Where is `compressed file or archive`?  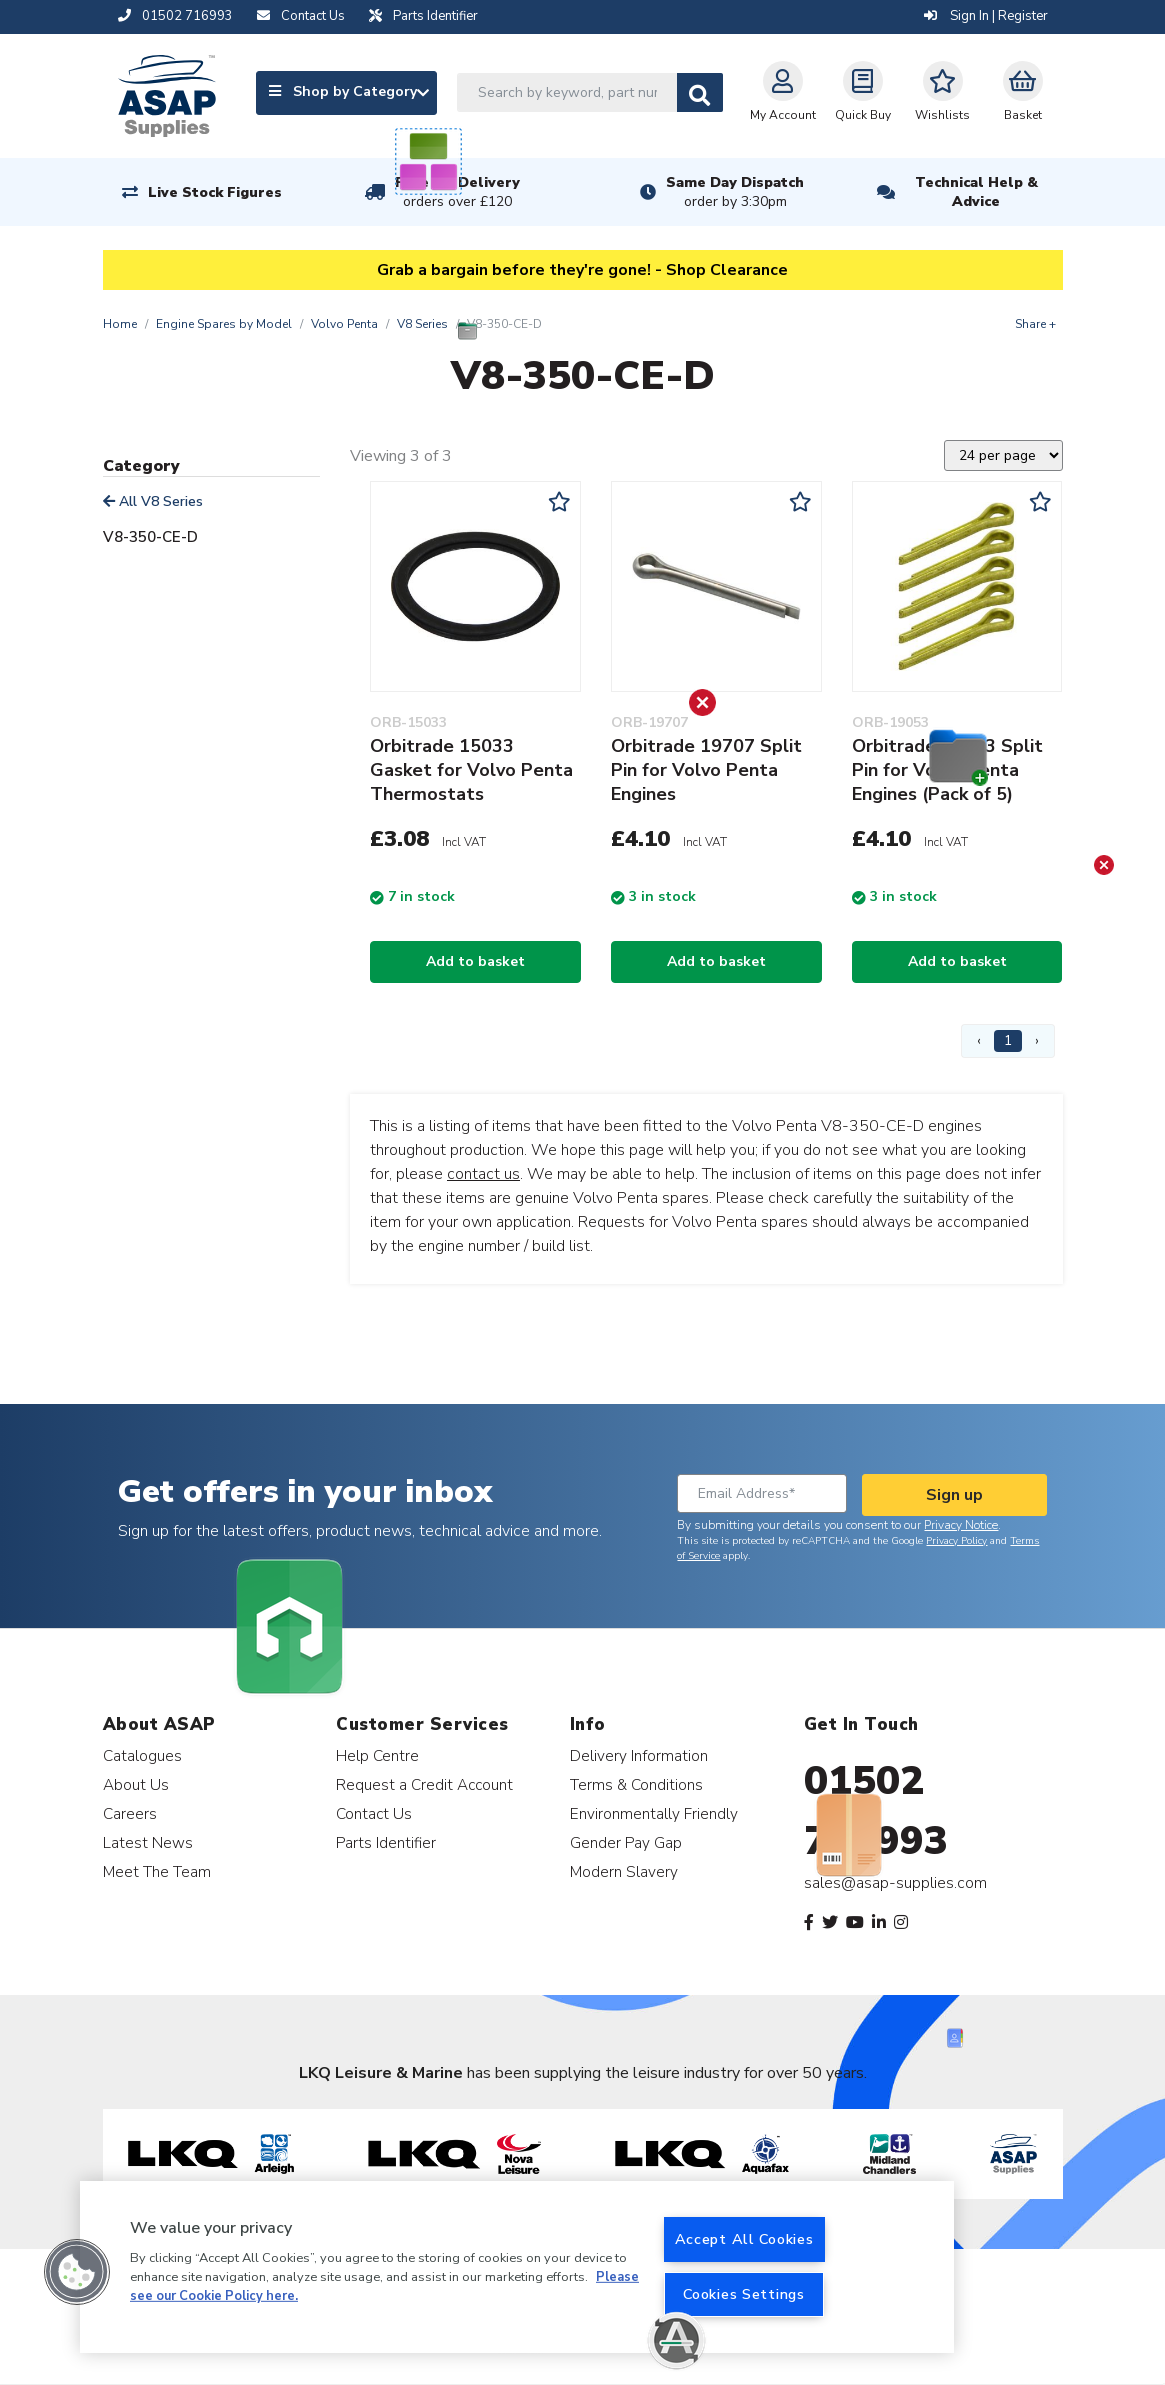 compressed file or archive is located at coordinates (849, 1835).